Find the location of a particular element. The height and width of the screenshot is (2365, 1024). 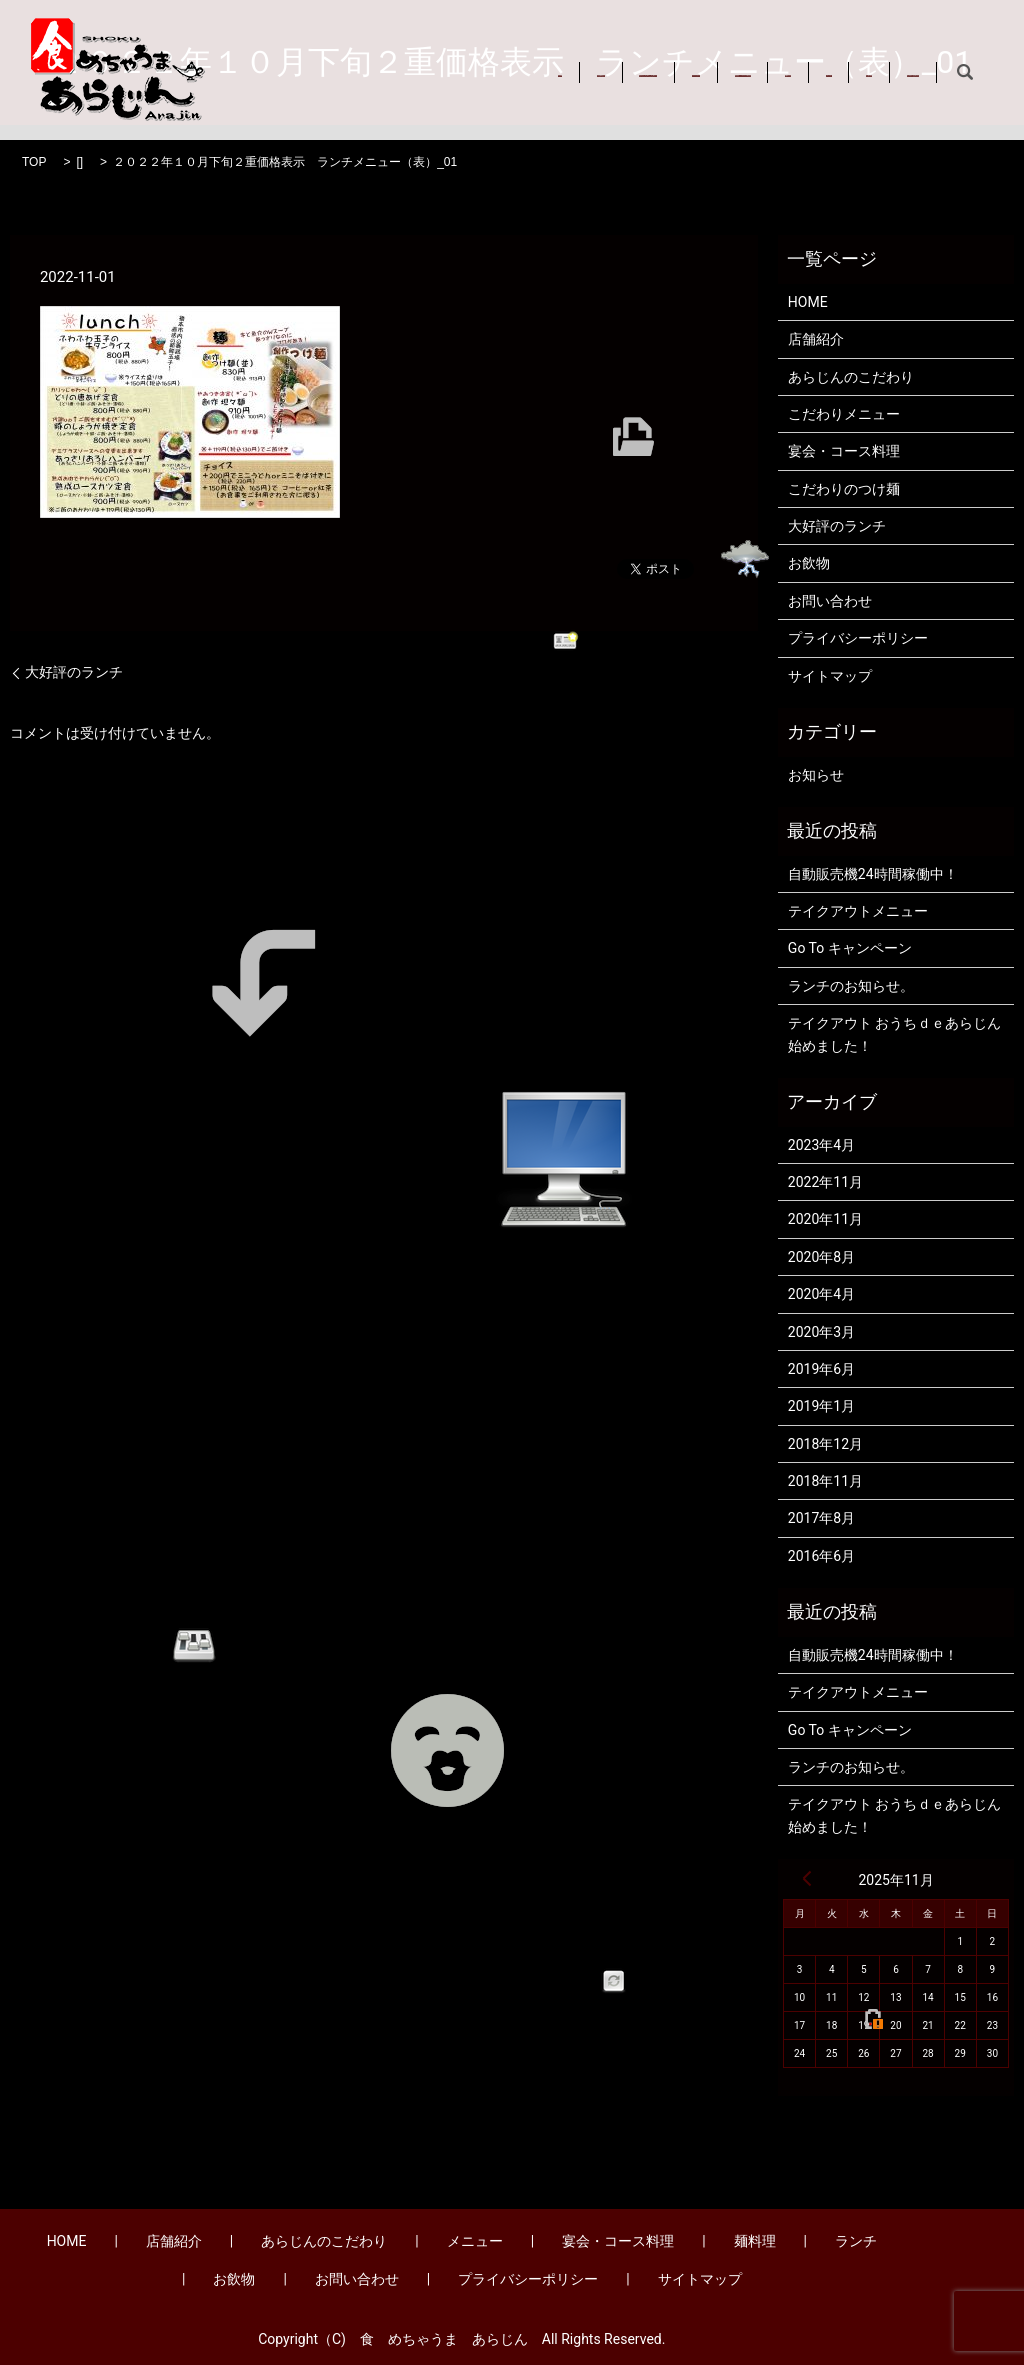

send a kiss or affectionate reaction is located at coordinates (447, 1750).